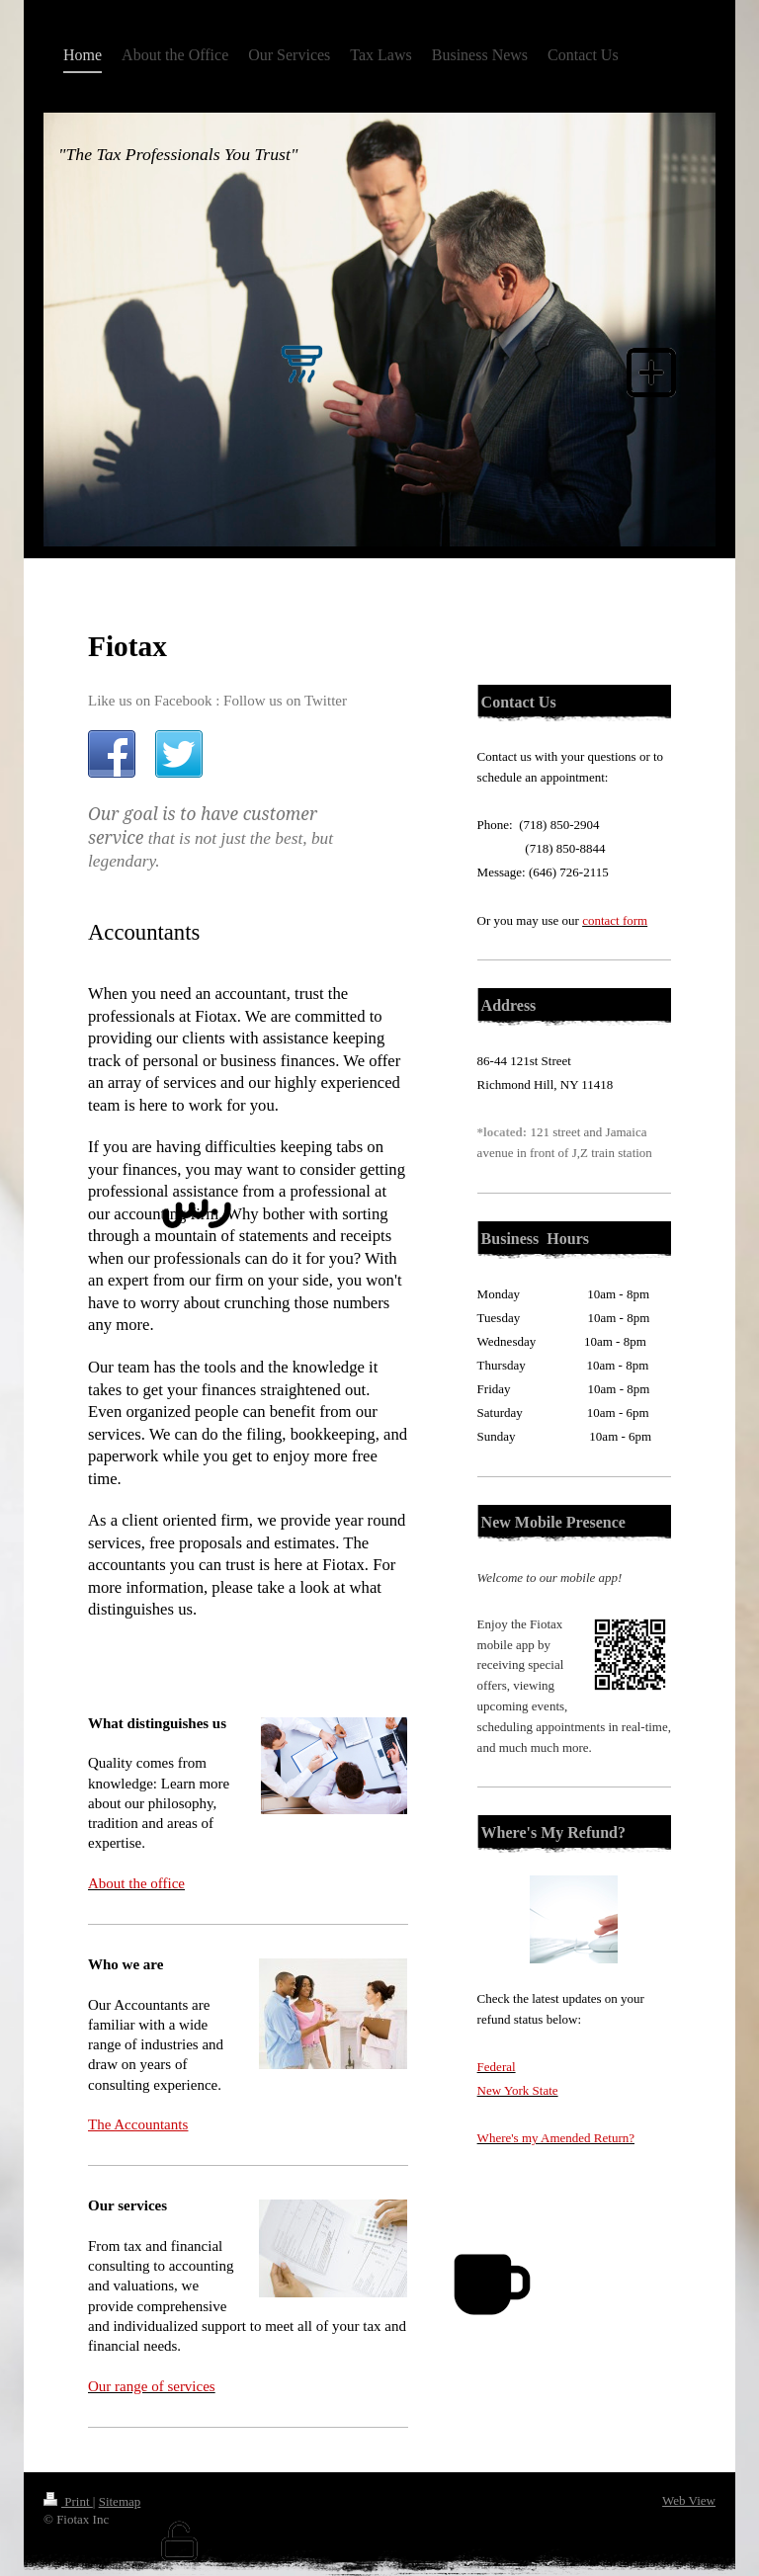 Image resolution: width=759 pixels, height=2576 pixels. I want to click on smoke detector alert or notification, so click(301, 364).